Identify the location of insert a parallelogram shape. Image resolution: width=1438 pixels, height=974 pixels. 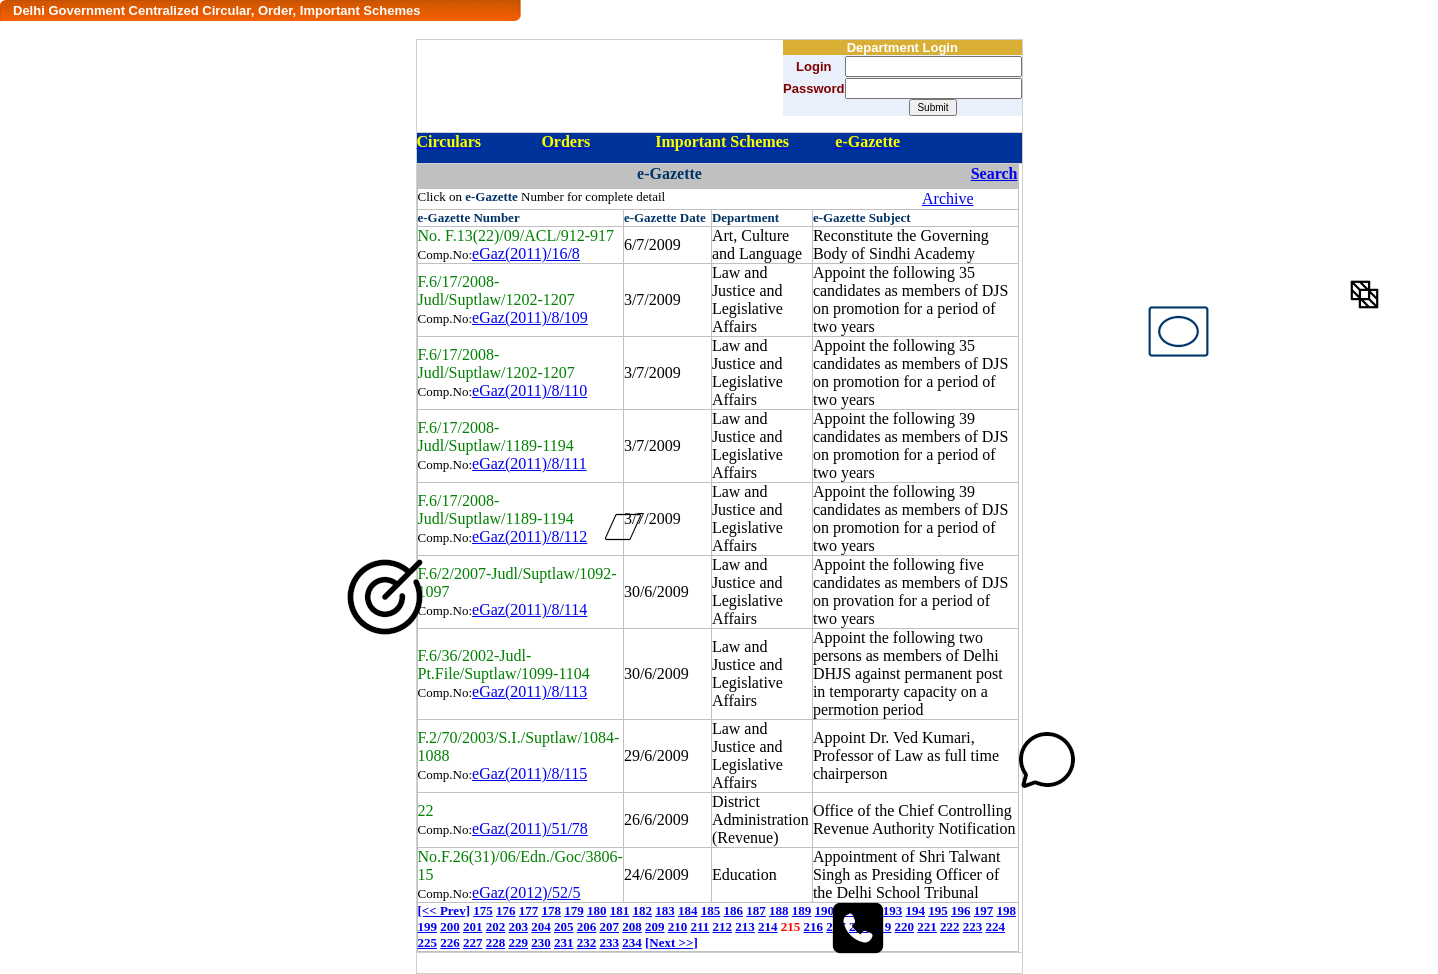
(623, 527).